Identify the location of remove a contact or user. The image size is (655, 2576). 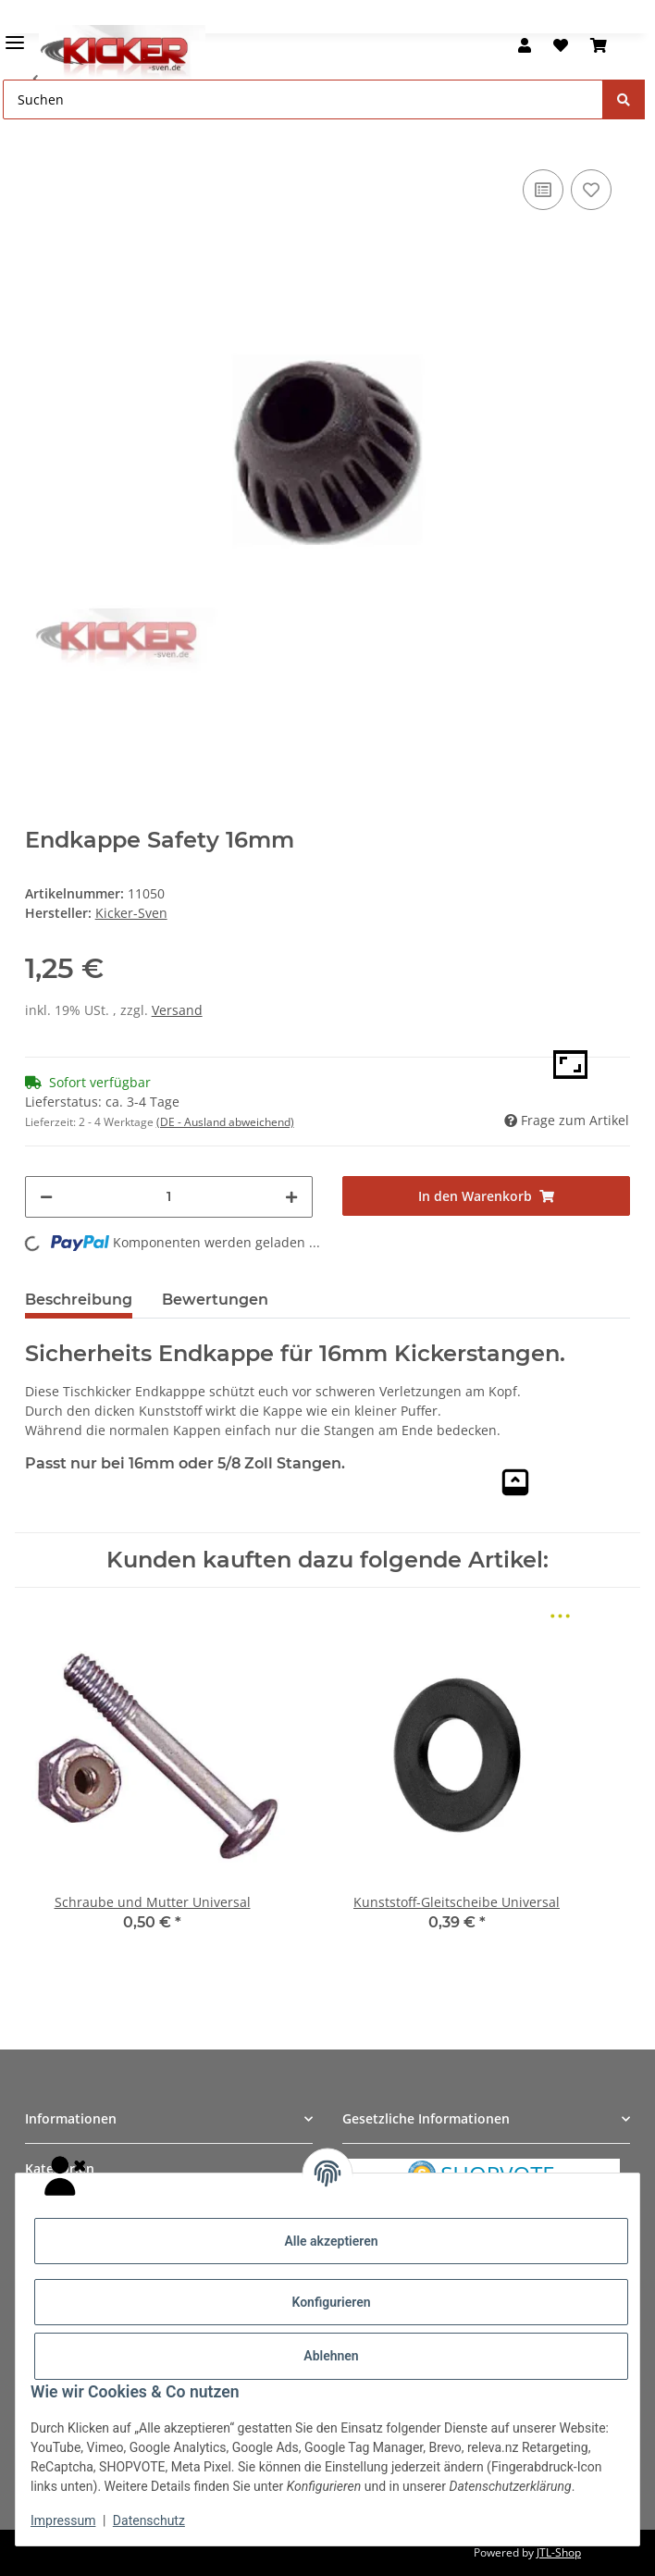
(64, 2175).